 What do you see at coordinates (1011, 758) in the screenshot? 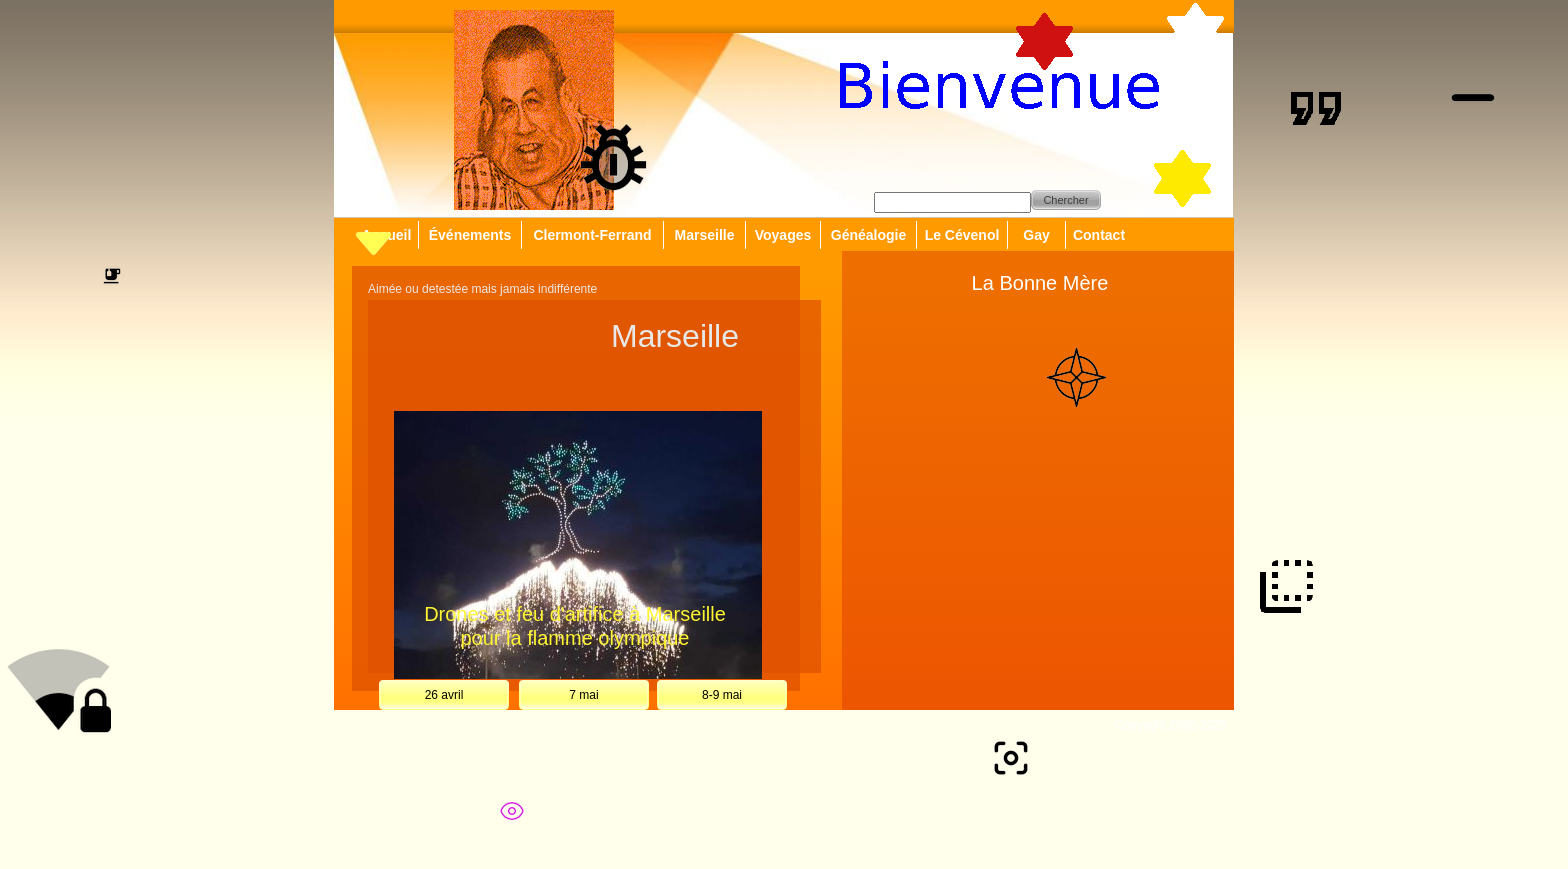
I see `capture a screenshot or photo` at bounding box center [1011, 758].